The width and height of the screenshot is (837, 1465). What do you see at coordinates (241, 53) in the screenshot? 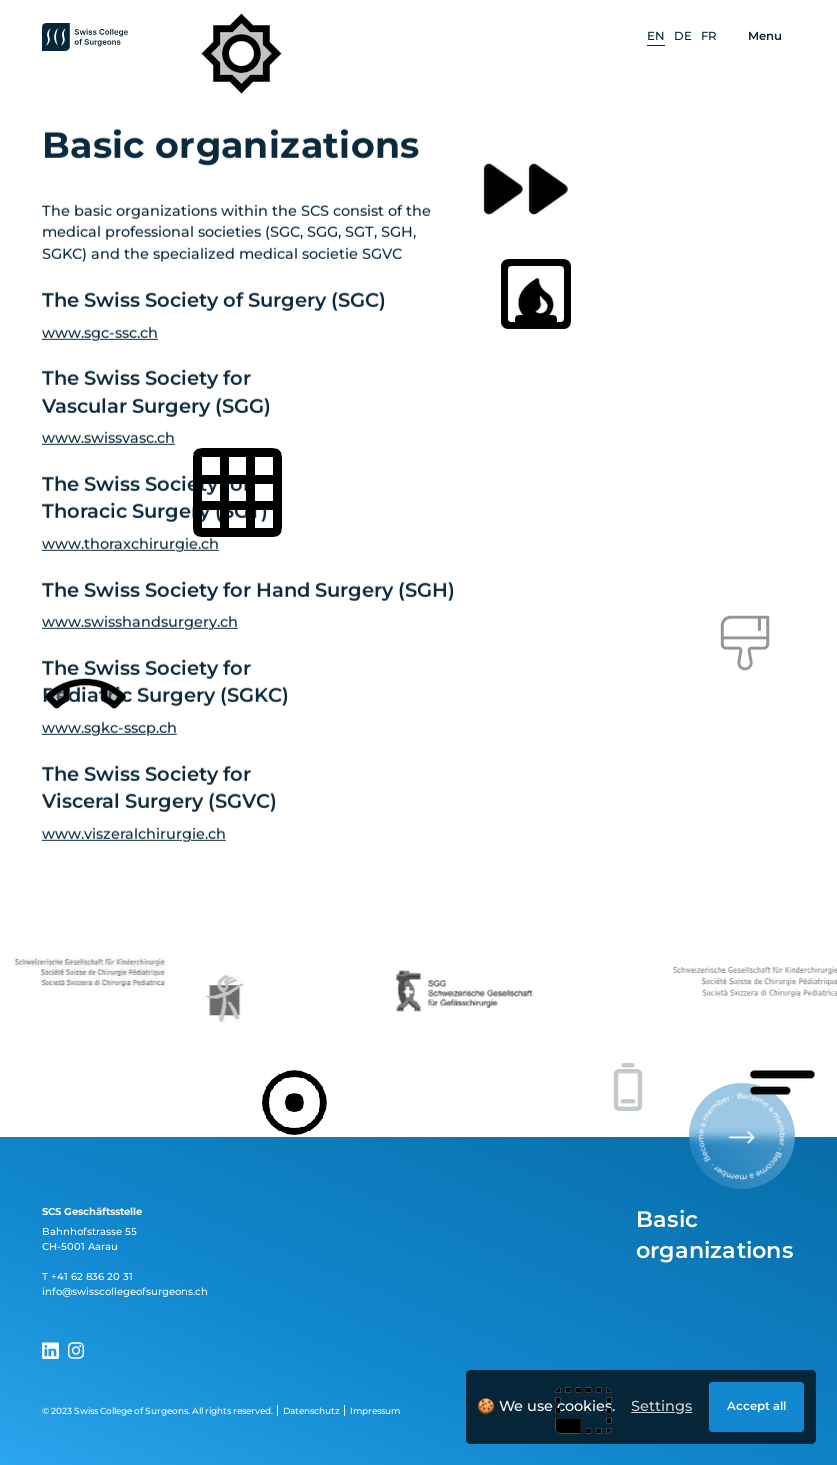
I see `adjust screen brightness settings` at bounding box center [241, 53].